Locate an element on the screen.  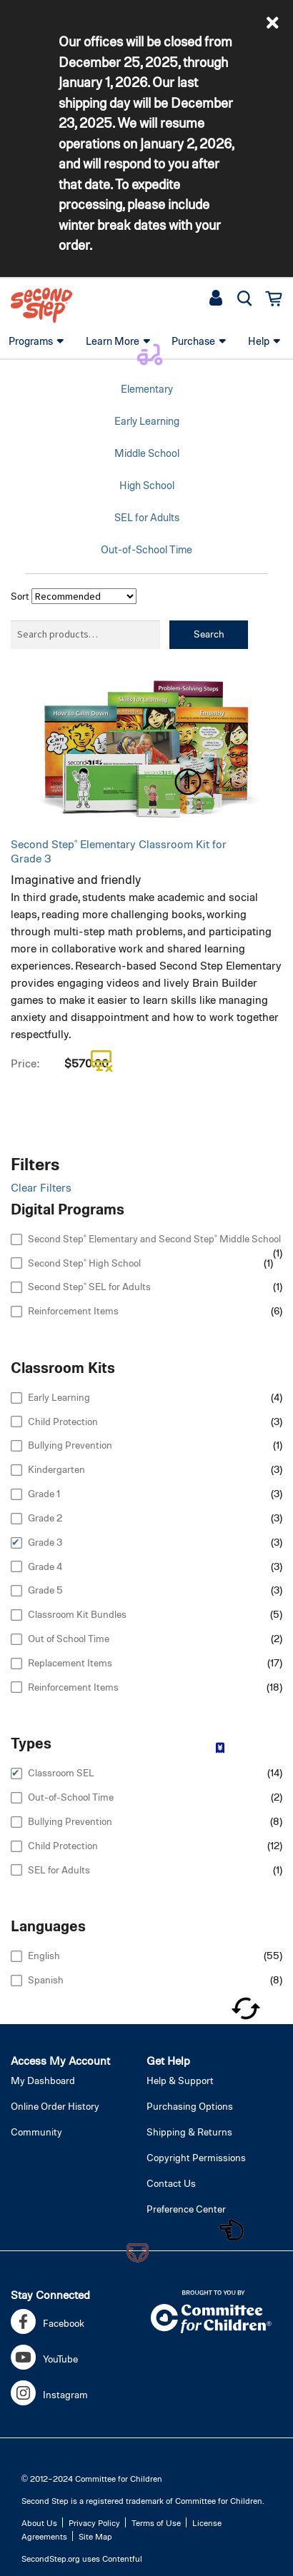
select moped or scooter delivery is located at coordinates (150, 354).